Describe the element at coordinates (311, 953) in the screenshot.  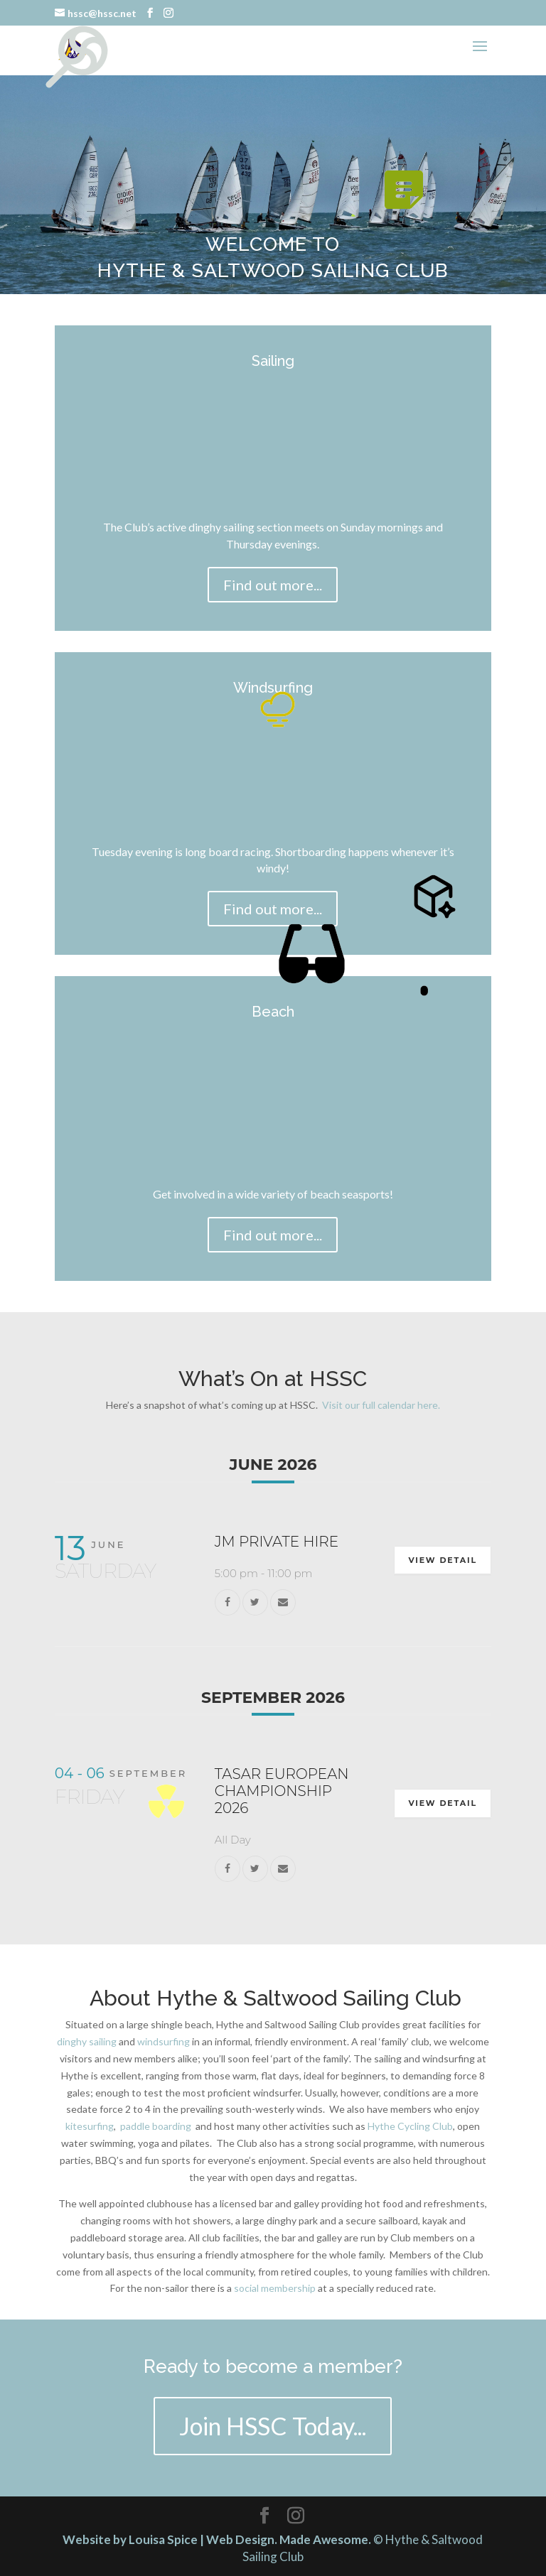
I see `toggle sun protection or outdoor mode` at that location.